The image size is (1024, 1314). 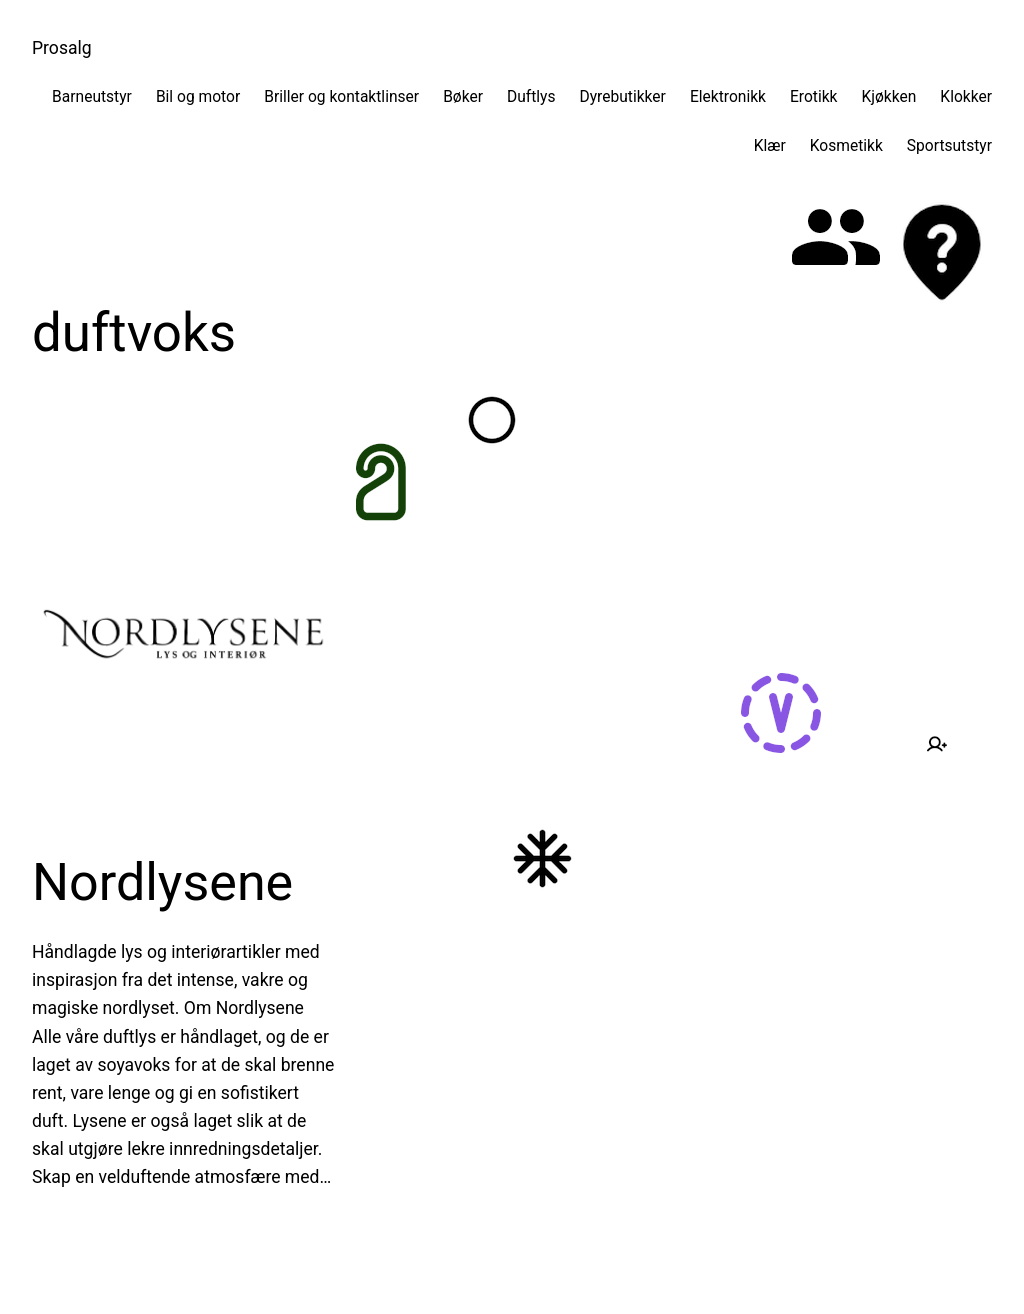 What do you see at coordinates (379, 482) in the screenshot?
I see `access hotel or accommodation services` at bounding box center [379, 482].